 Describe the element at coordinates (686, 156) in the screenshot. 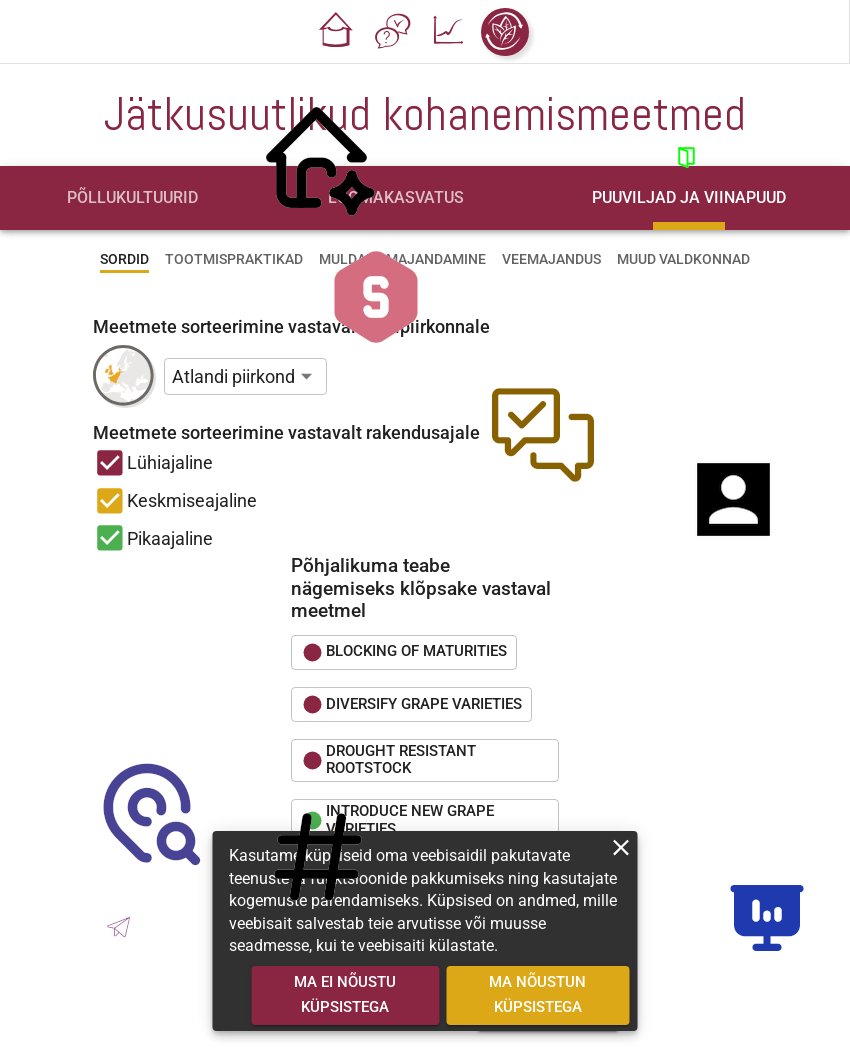

I see `switch to dual-screen or split view mode` at that location.